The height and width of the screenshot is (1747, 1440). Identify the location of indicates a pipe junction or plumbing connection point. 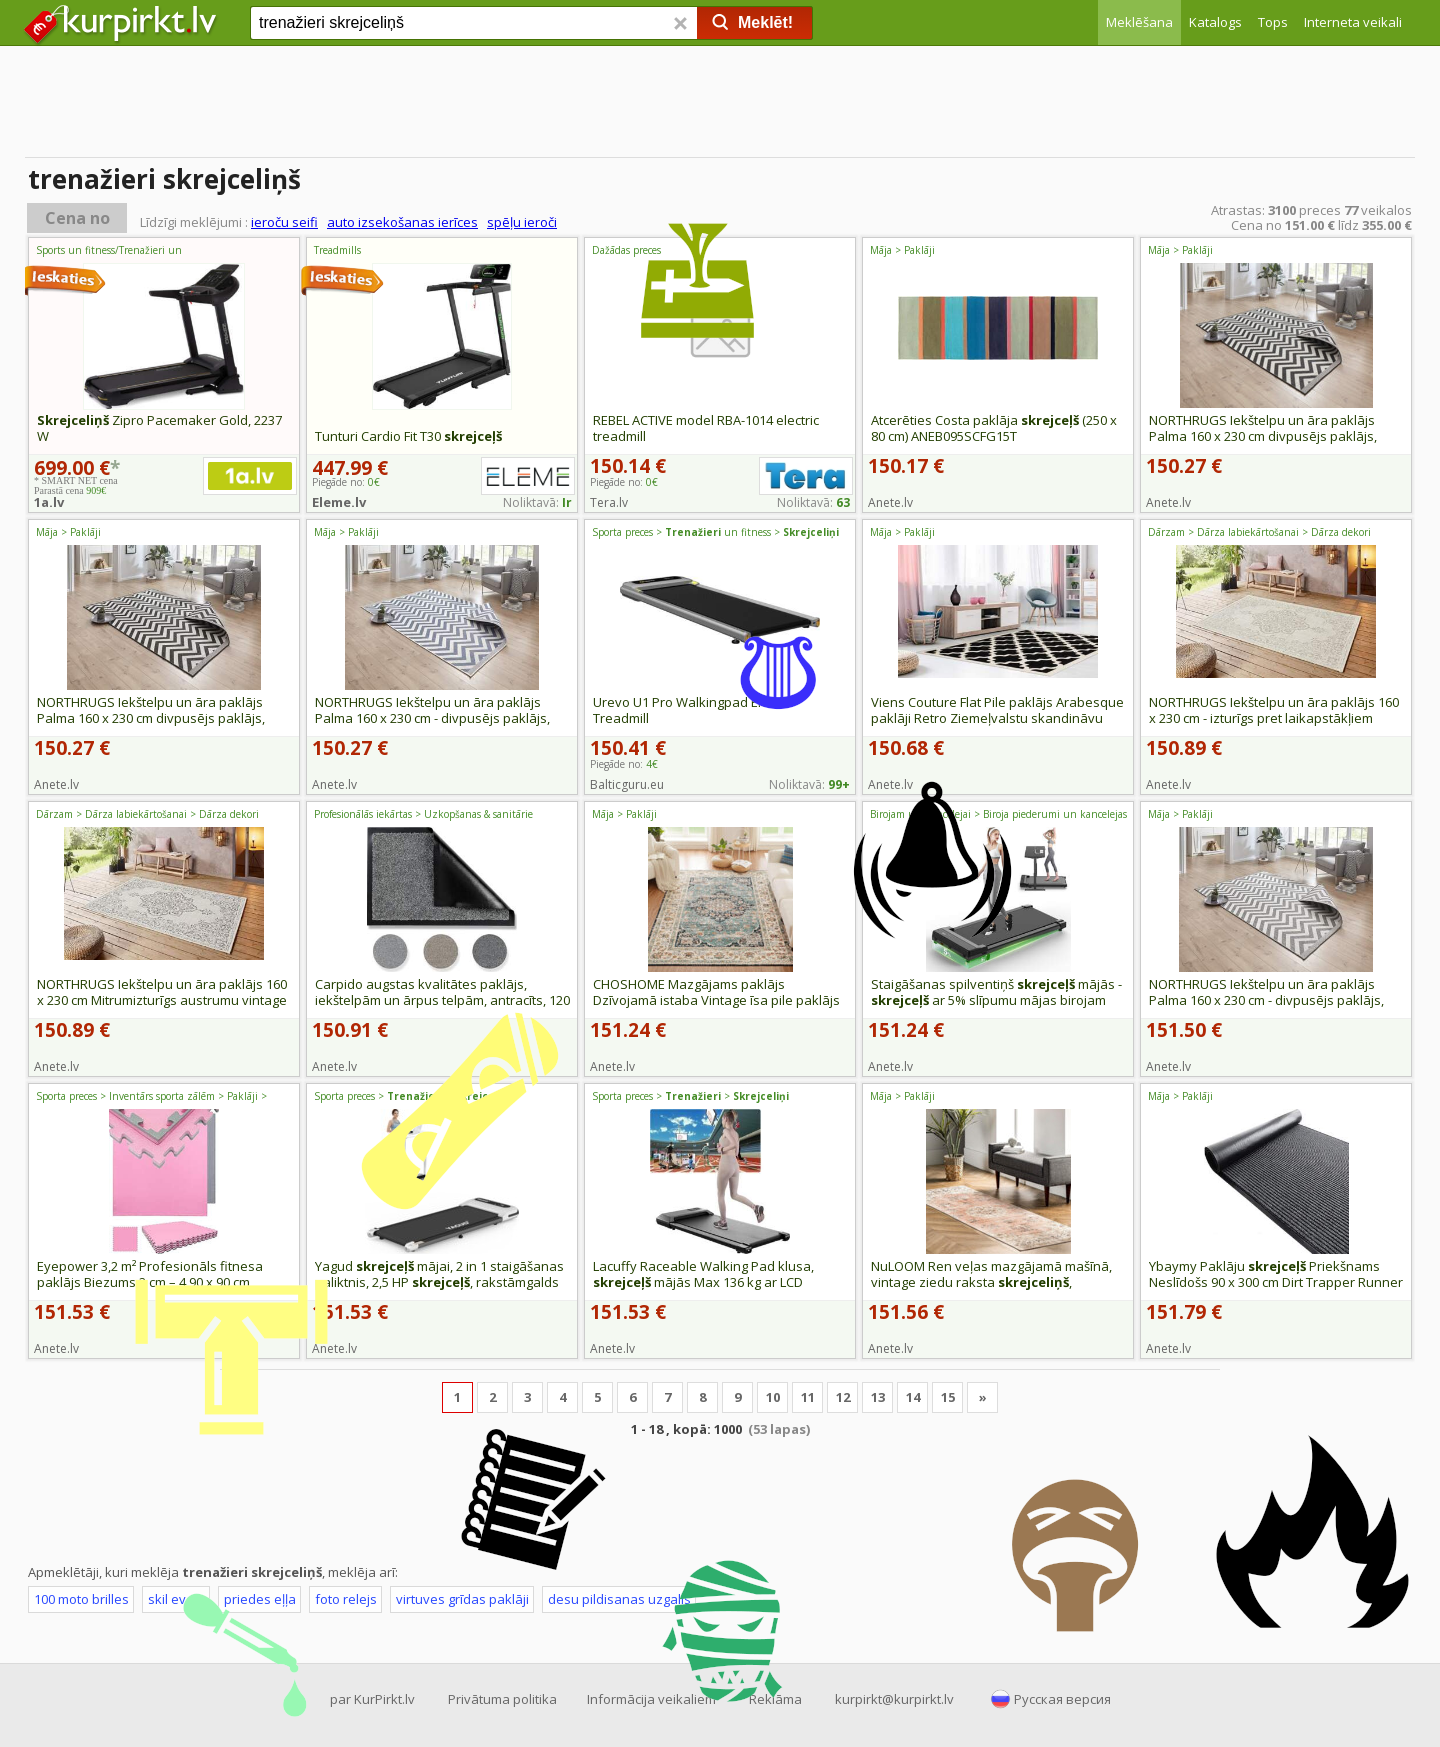
(231, 1338).